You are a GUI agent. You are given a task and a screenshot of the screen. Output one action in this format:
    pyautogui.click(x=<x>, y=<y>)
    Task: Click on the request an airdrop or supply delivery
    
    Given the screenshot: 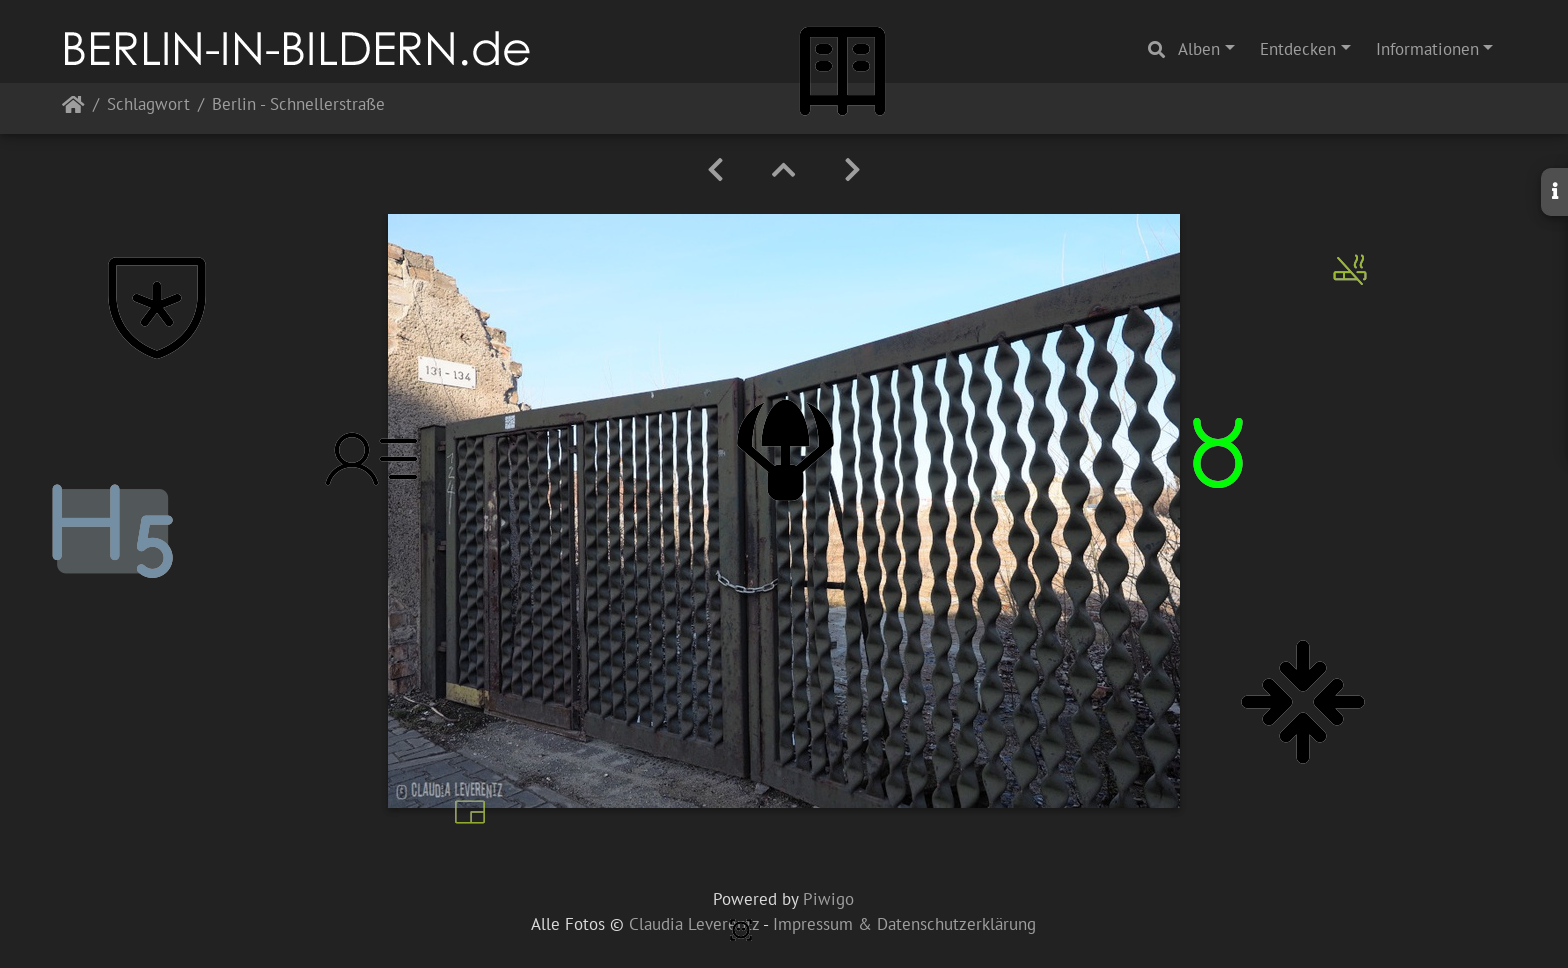 What is the action you would take?
    pyautogui.click(x=785, y=452)
    